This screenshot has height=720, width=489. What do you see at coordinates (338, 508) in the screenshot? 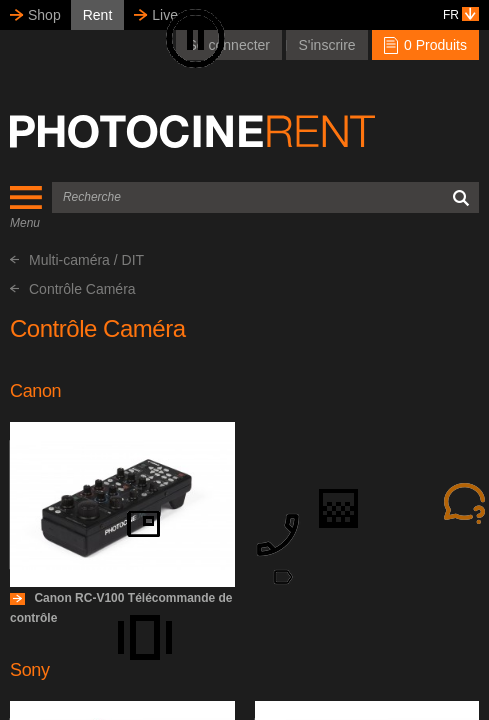
I see `apply a gradient effect to an image` at bounding box center [338, 508].